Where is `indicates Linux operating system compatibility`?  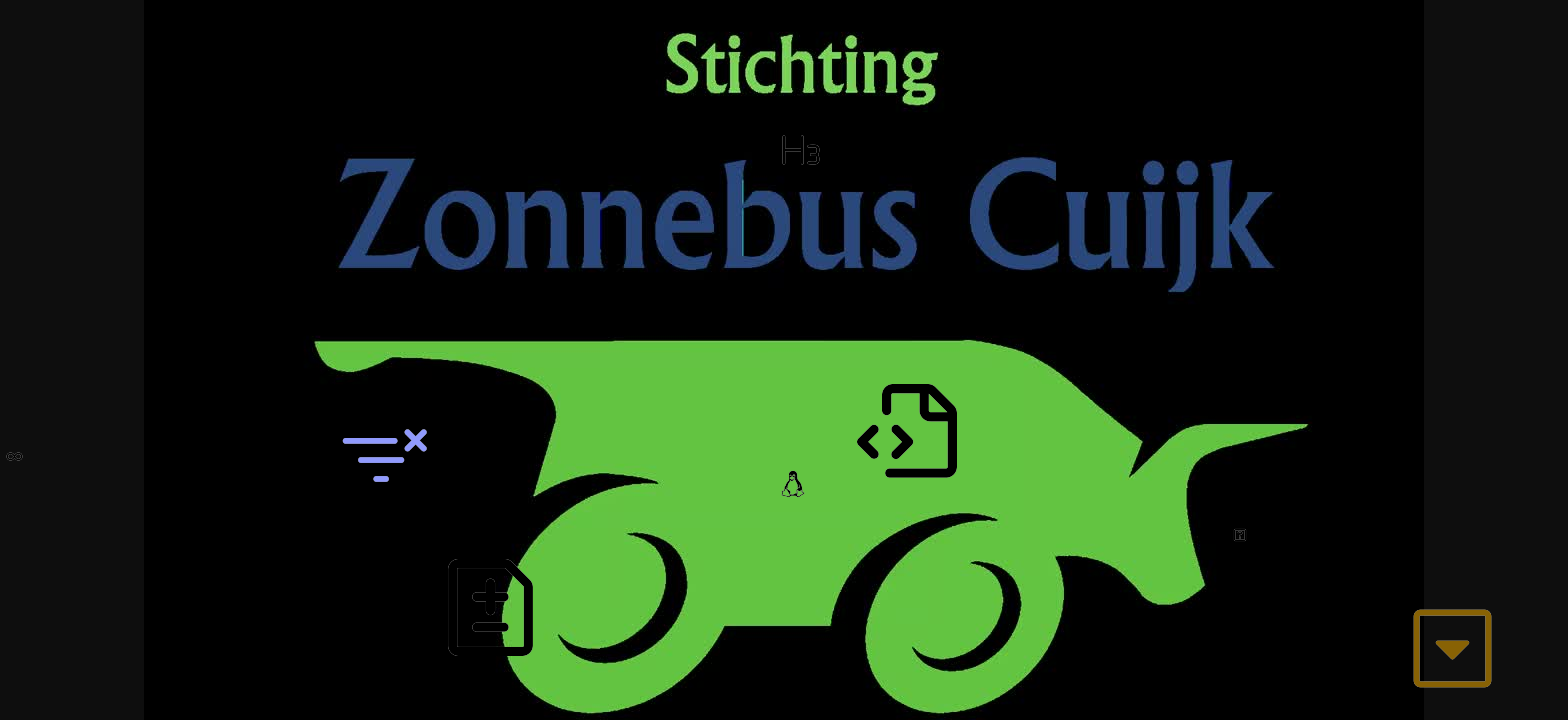 indicates Linux operating system compatibility is located at coordinates (793, 484).